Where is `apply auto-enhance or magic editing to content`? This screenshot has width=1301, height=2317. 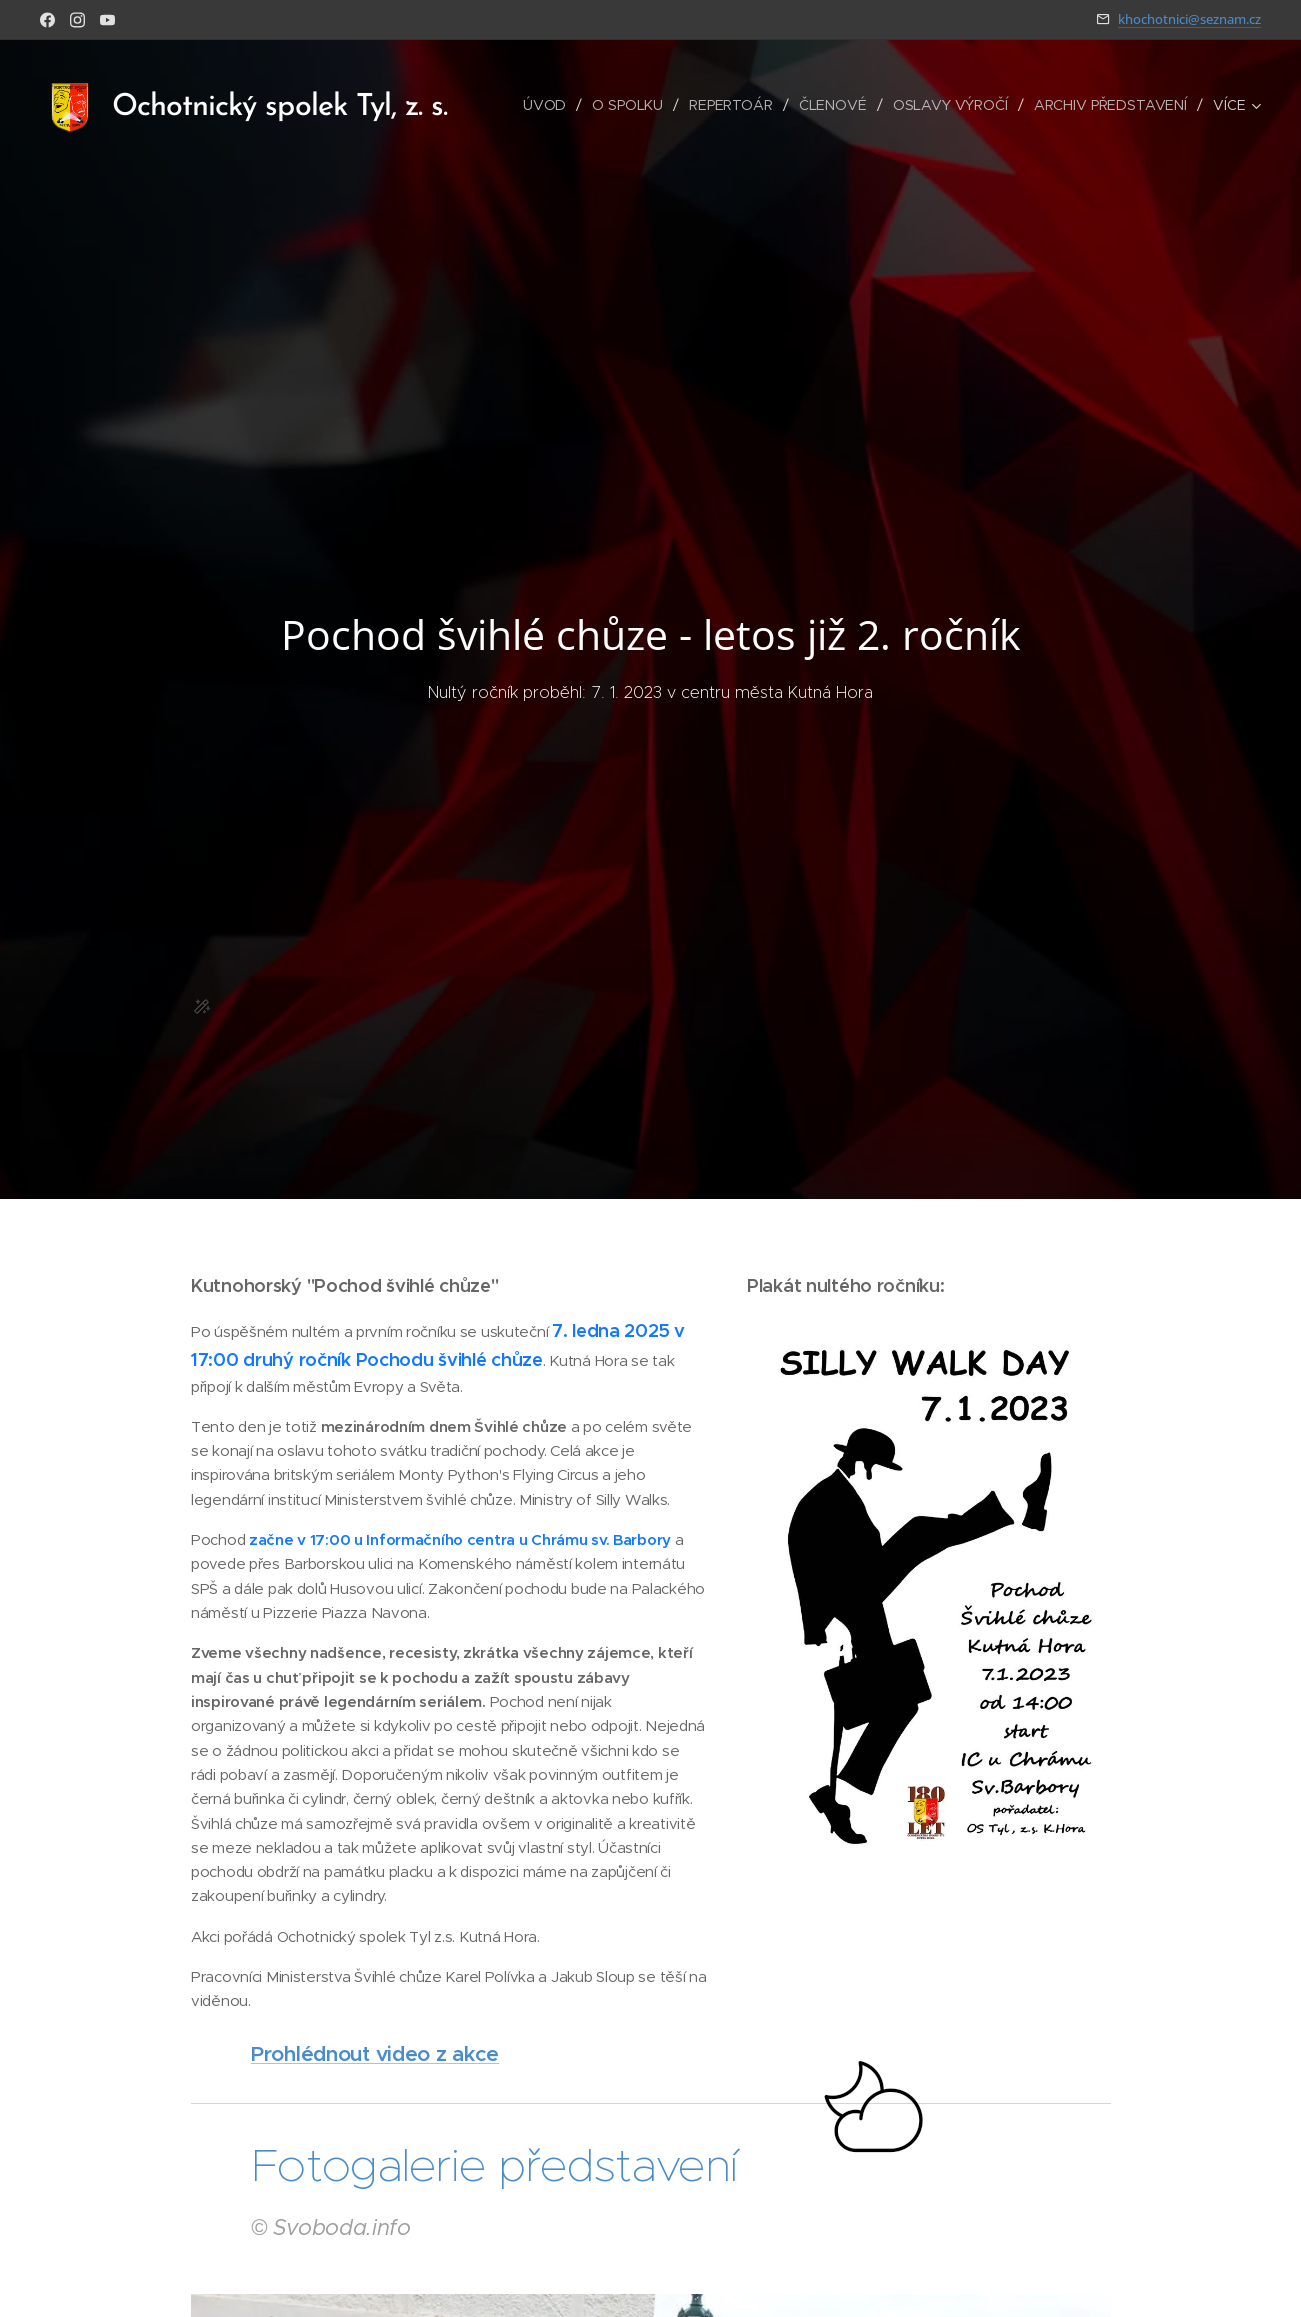
apply auto-enhance or magic editing to content is located at coordinates (201, 1006).